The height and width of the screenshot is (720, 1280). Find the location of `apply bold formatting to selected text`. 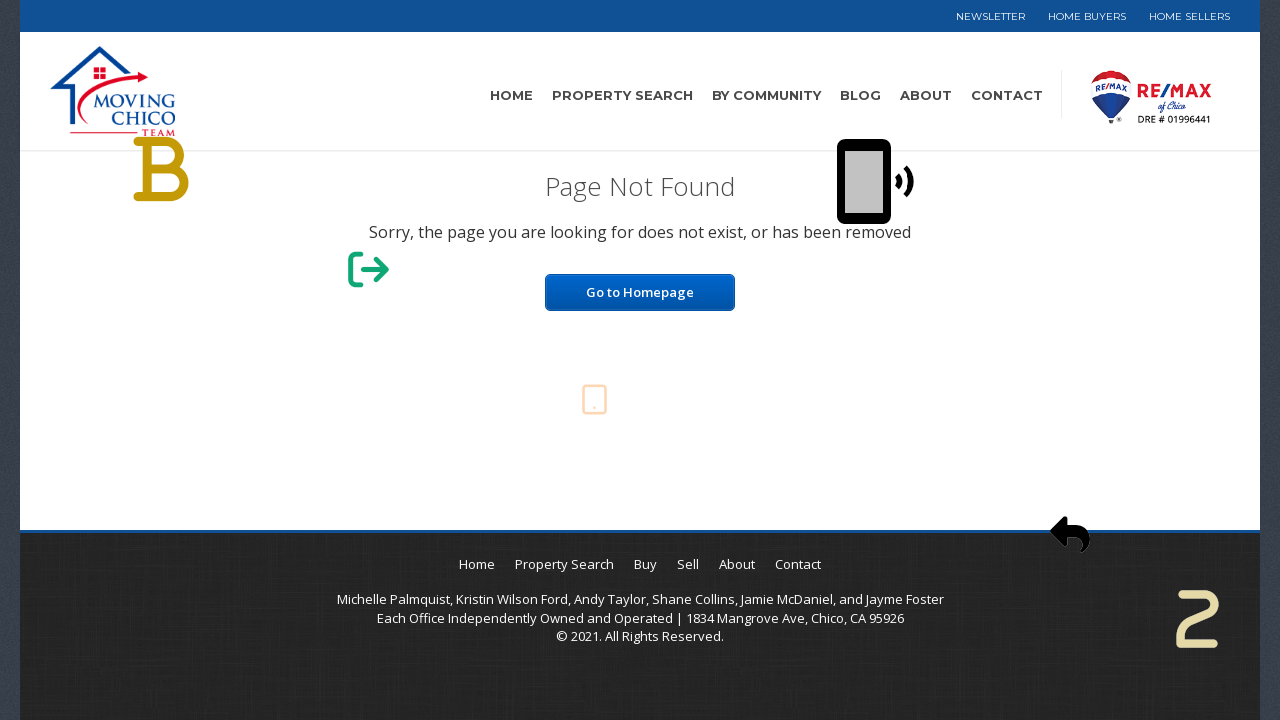

apply bold formatting to selected text is located at coordinates (161, 169).